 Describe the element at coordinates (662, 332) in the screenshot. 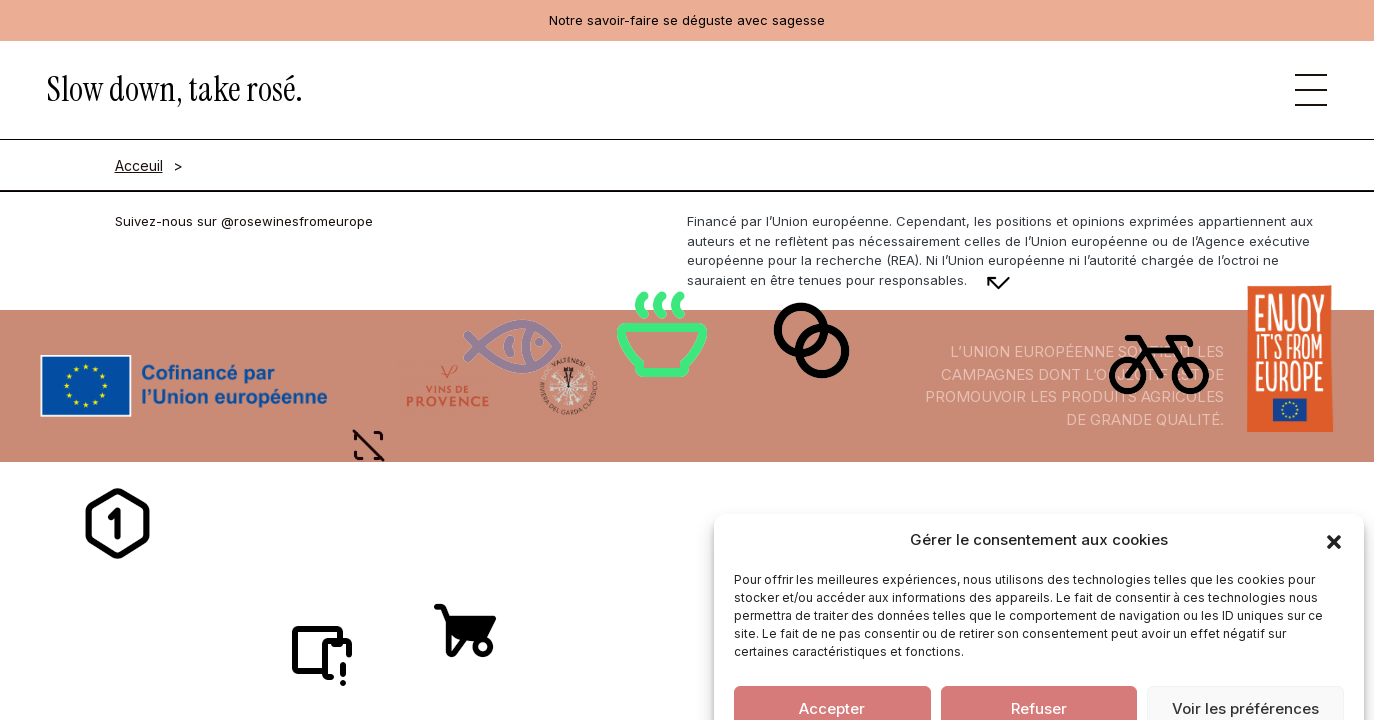

I see `browse soup or hot food options` at that location.